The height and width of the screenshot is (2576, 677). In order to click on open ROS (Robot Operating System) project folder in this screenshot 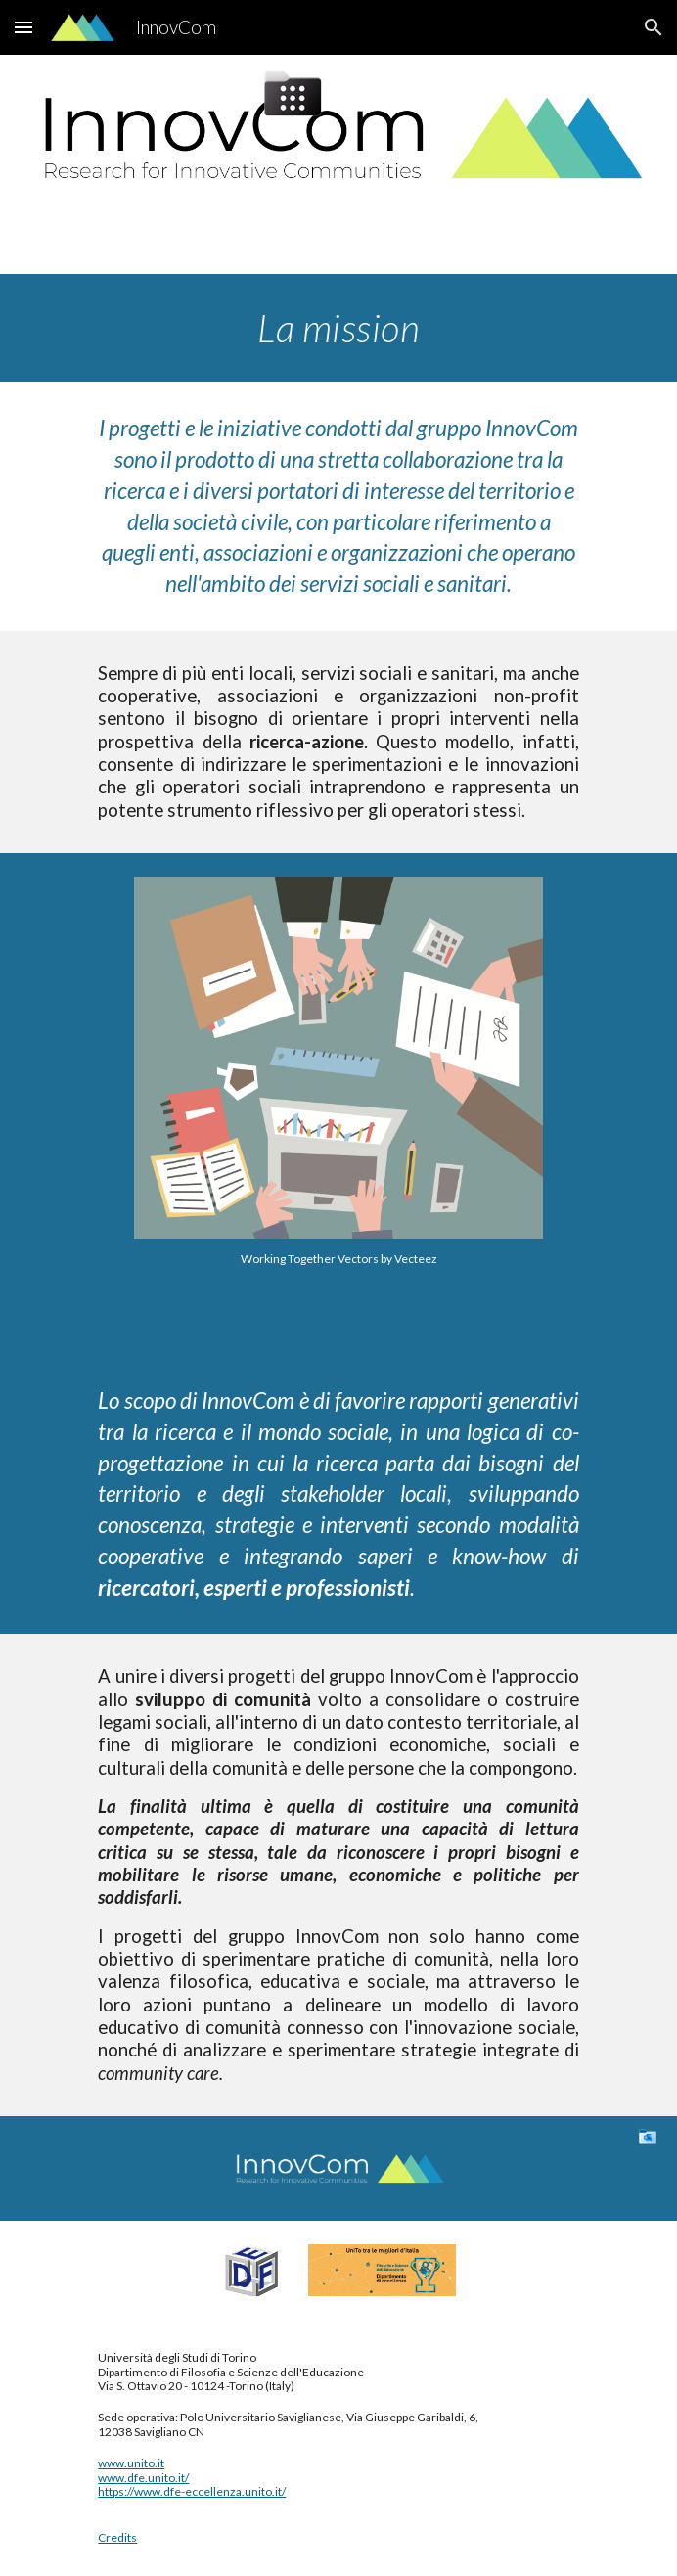, I will do `click(293, 95)`.